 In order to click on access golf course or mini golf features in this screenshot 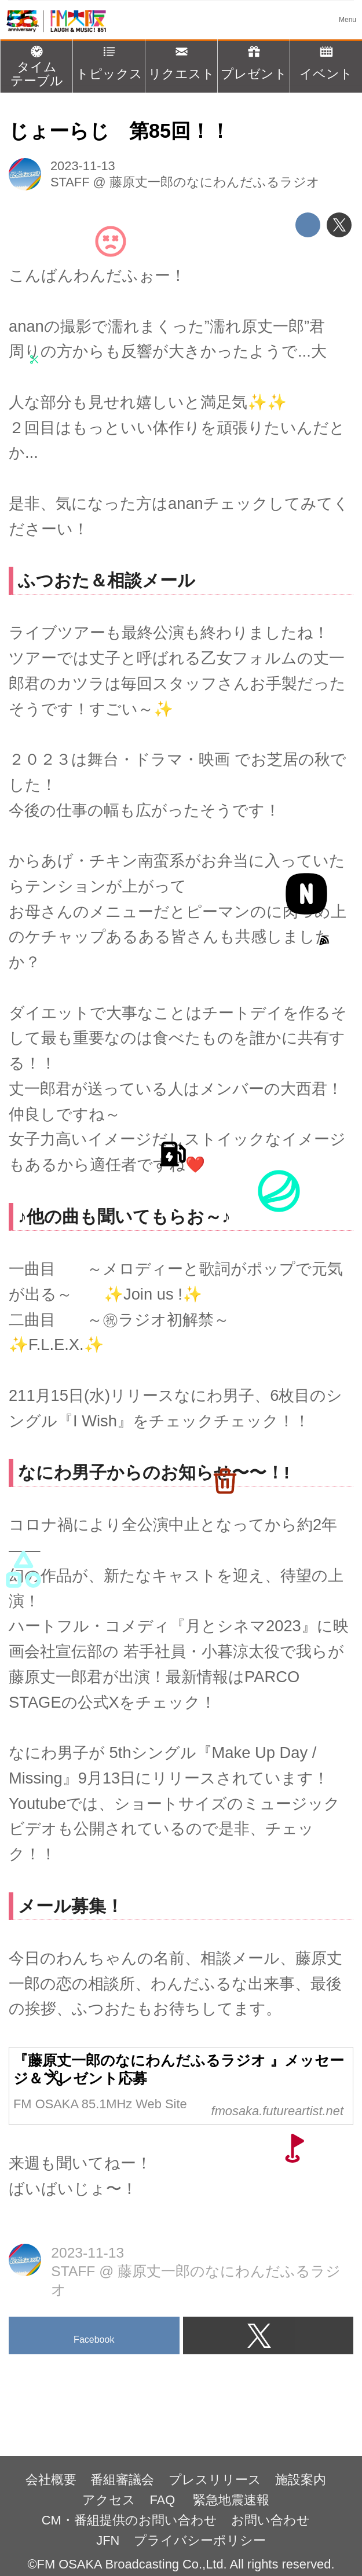, I will do `click(292, 2148)`.